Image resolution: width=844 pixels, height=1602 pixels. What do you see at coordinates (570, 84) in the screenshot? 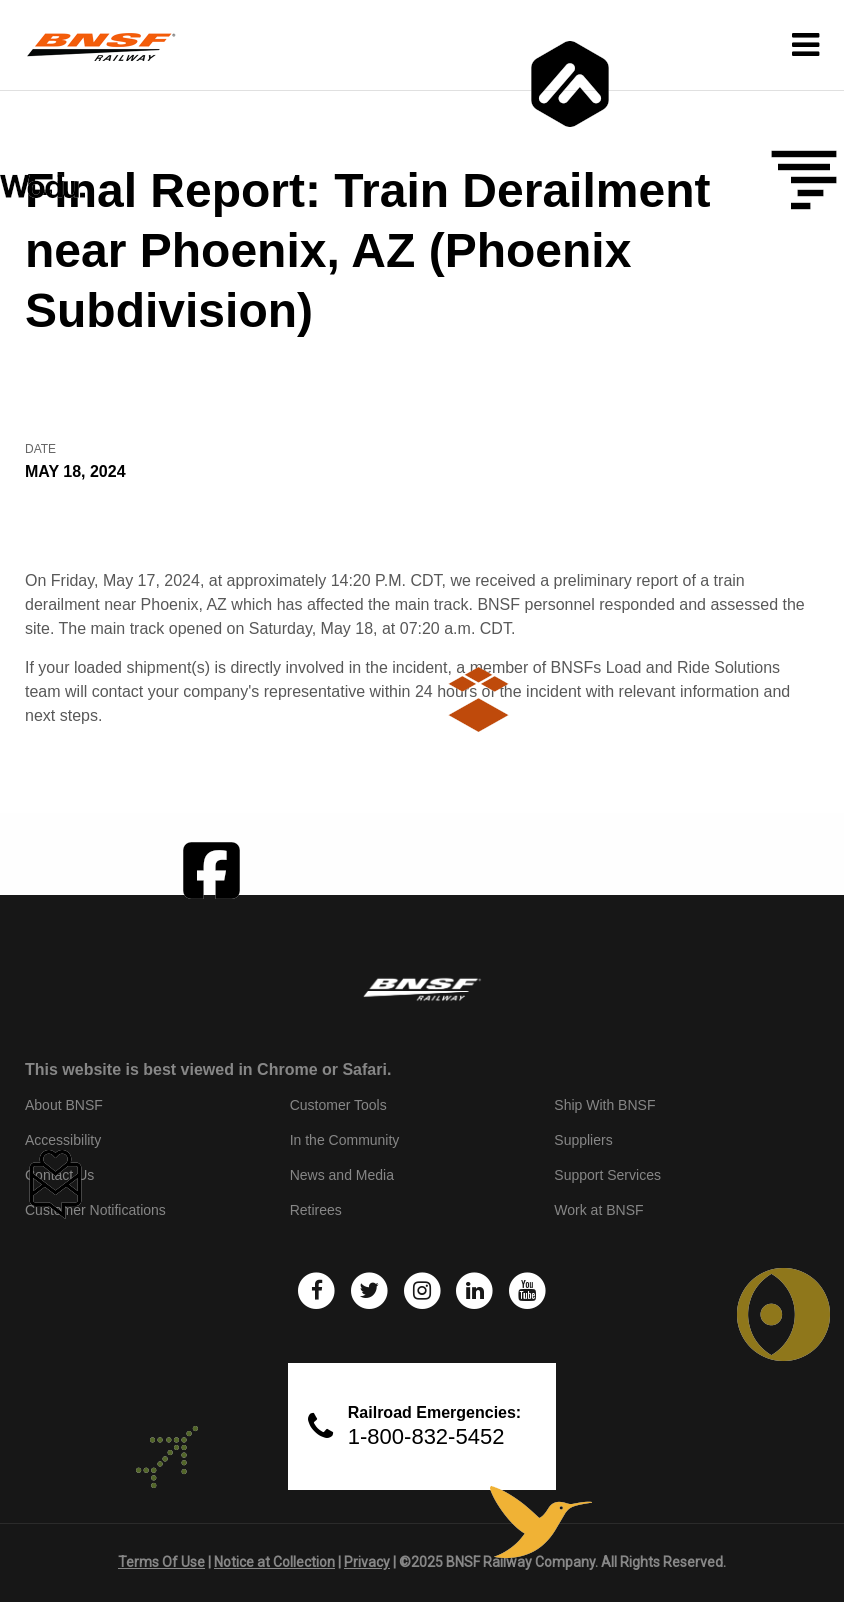
I see `open Matillion data integration platform` at bounding box center [570, 84].